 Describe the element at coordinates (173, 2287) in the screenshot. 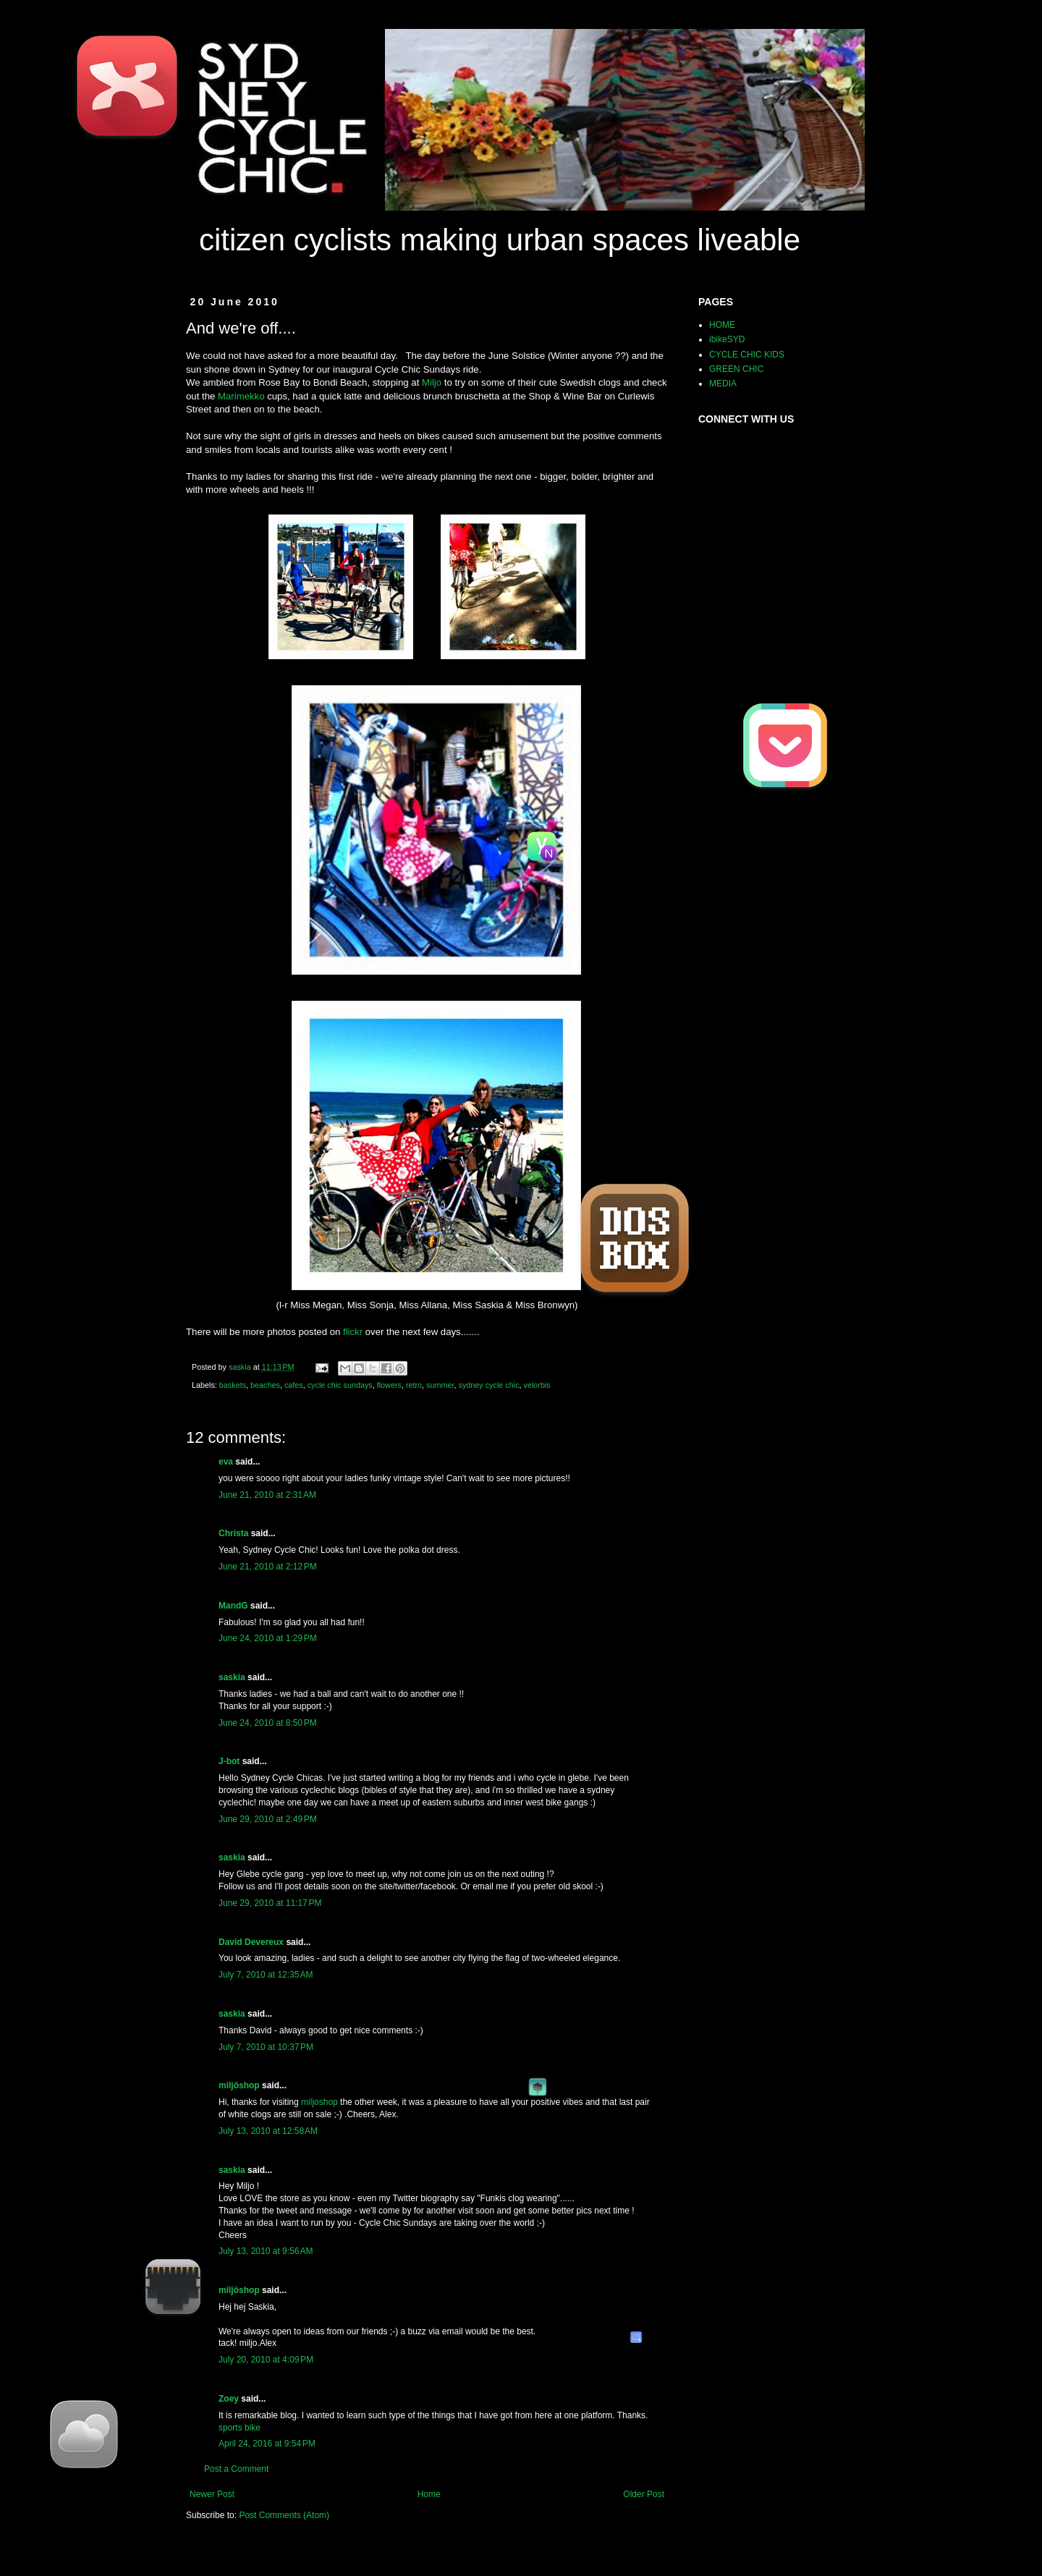

I see `ethernet port connection settings` at that location.